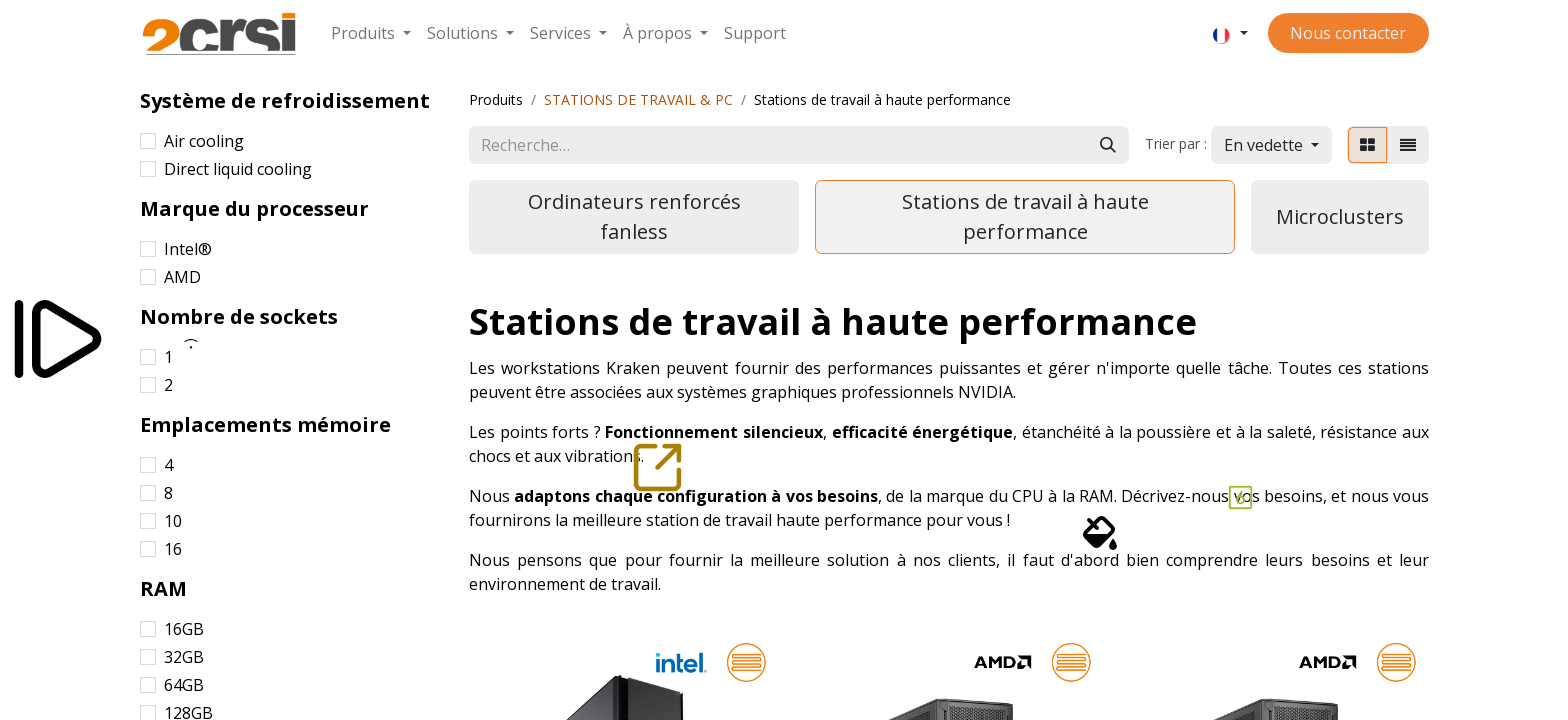 The image size is (1568, 720). Describe the element at coordinates (1240, 497) in the screenshot. I see `select the number six` at that location.